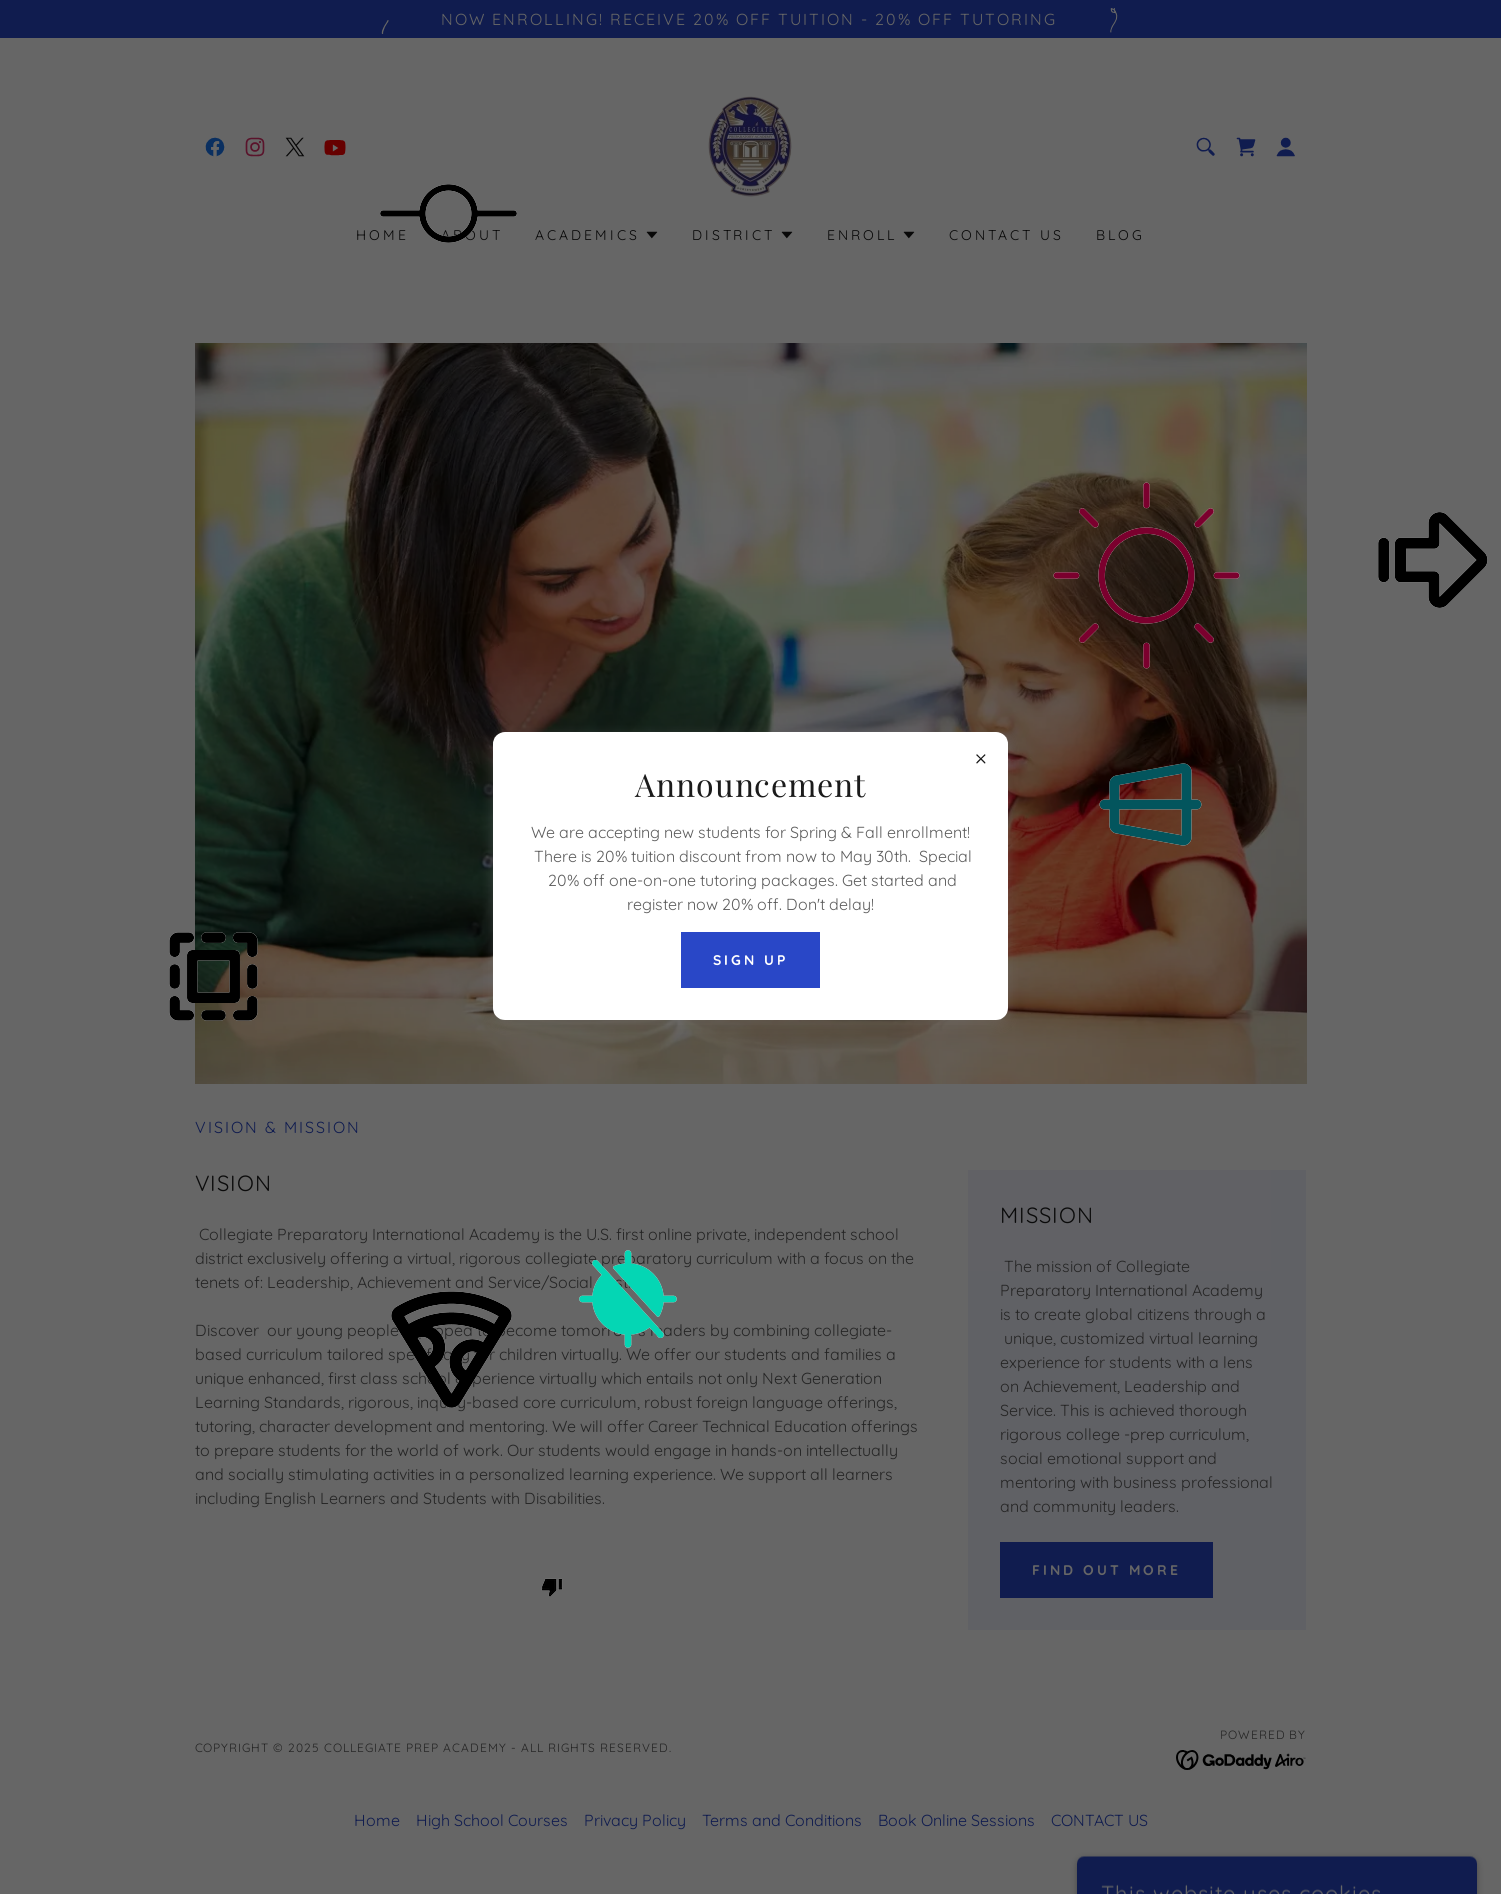 This screenshot has width=1501, height=1894. I want to click on dislike or downvote content, so click(552, 1587).